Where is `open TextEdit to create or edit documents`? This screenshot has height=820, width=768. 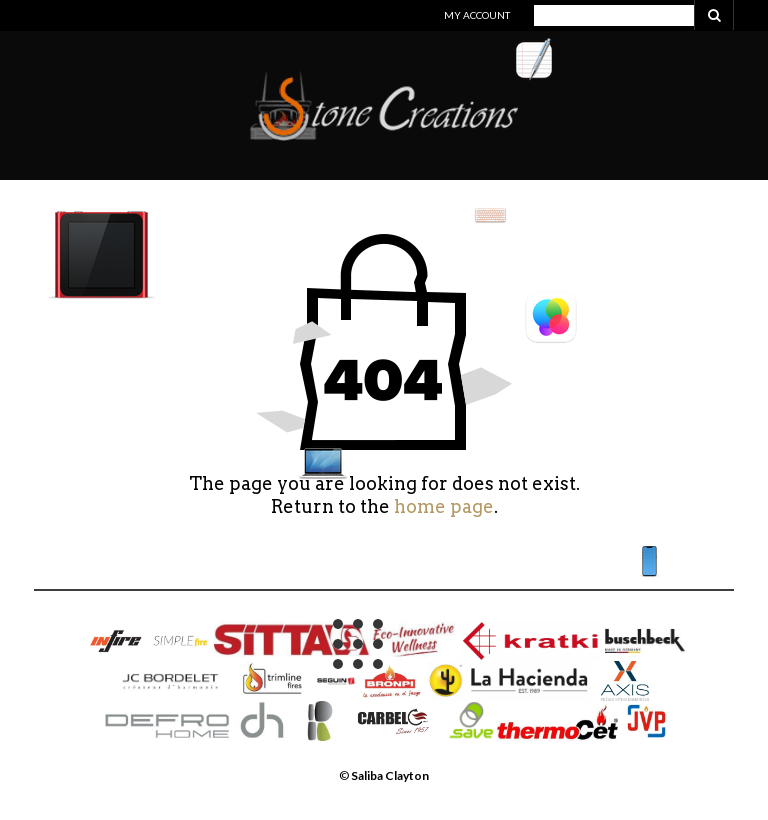
open TextEdit to create or edit documents is located at coordinates (534, 60).